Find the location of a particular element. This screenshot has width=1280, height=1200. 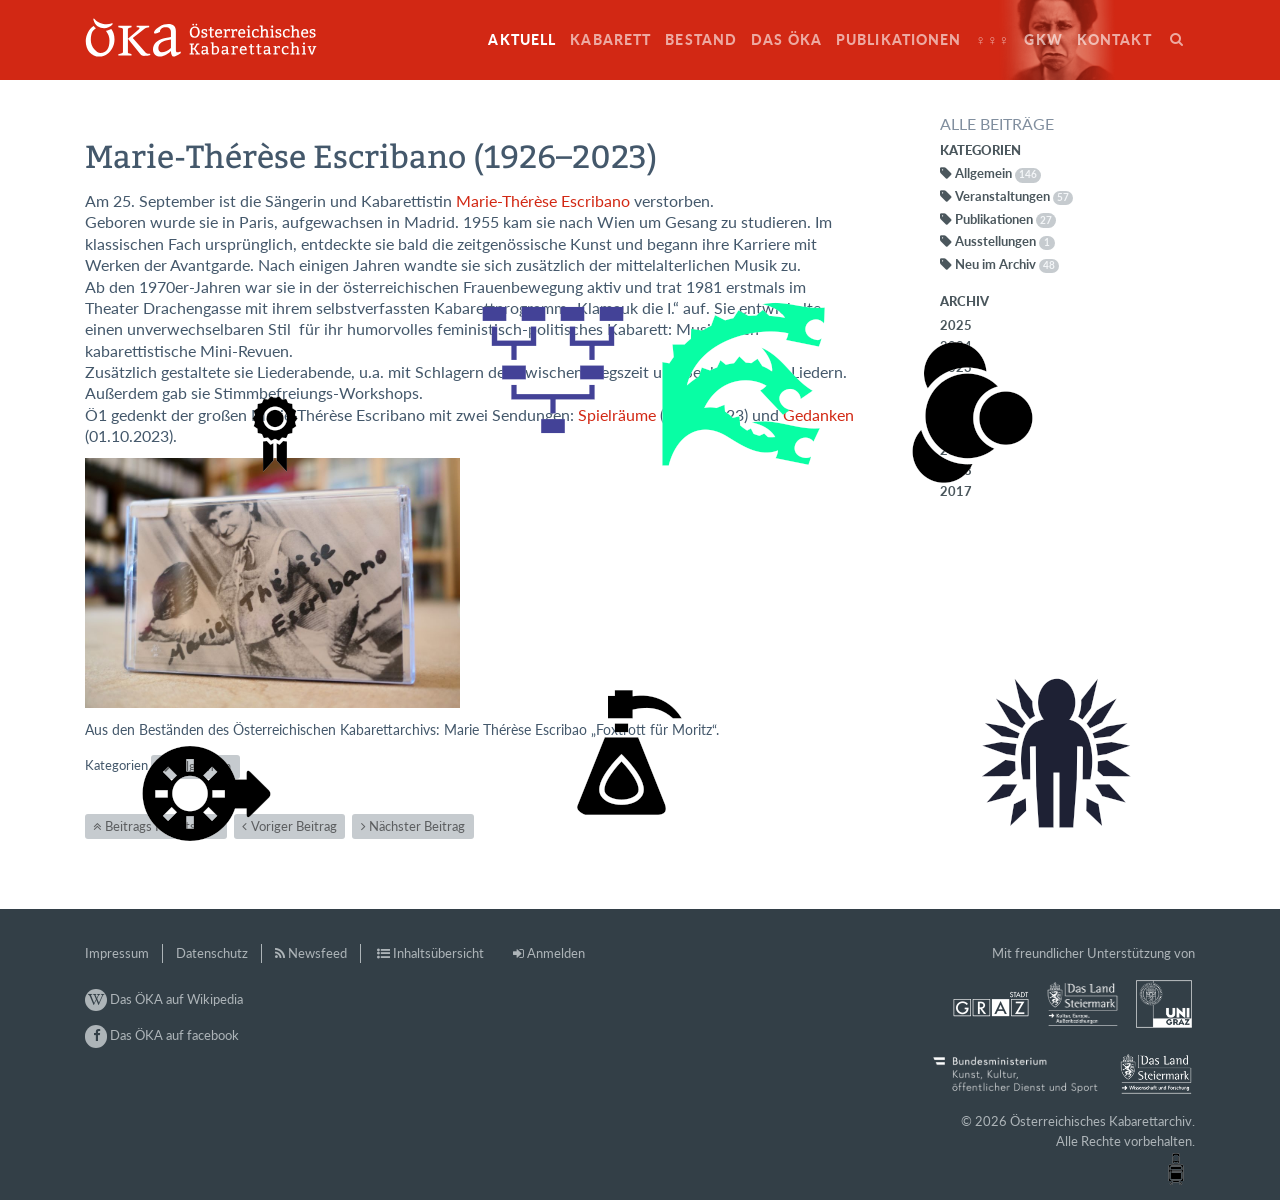

view family tree or genealogy chart is located at coordinates (553, 370).